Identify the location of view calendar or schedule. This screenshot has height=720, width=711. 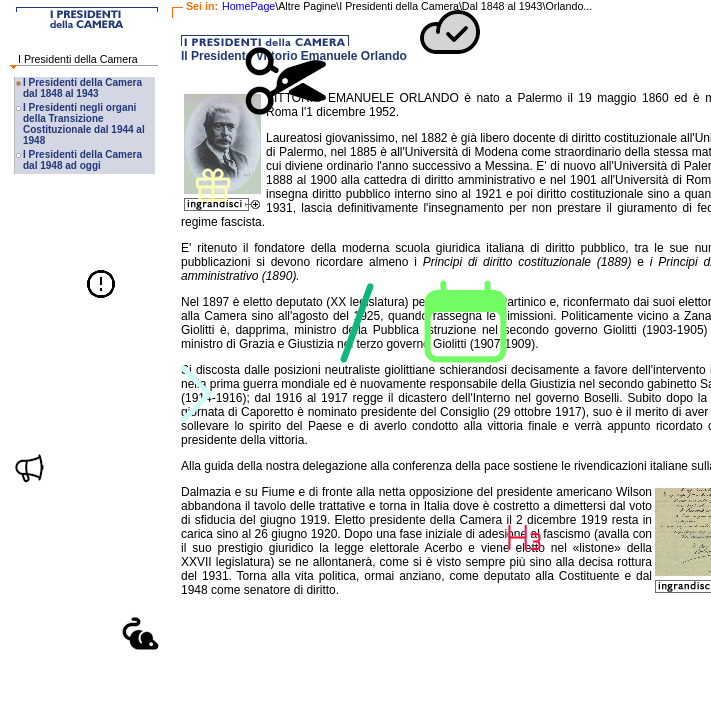
(465, 321).